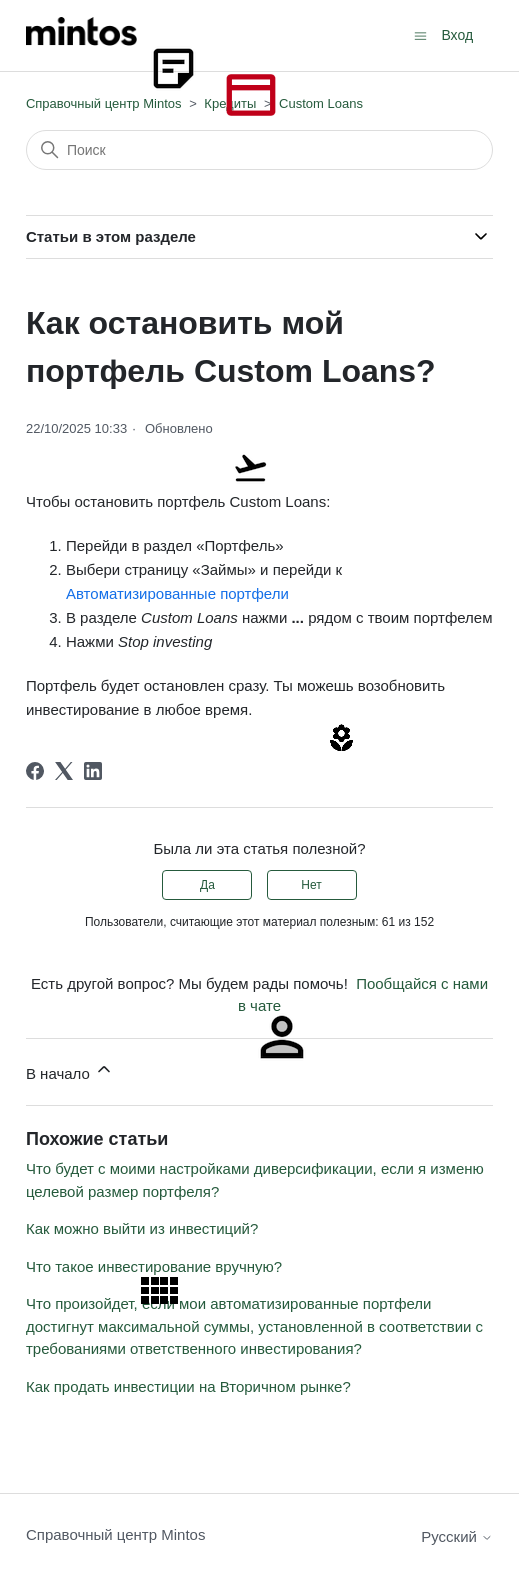 The image size is (519, 1577). Describe the element at coordinates (173, 68) in the screenshot. I see `create a new note` at that location.